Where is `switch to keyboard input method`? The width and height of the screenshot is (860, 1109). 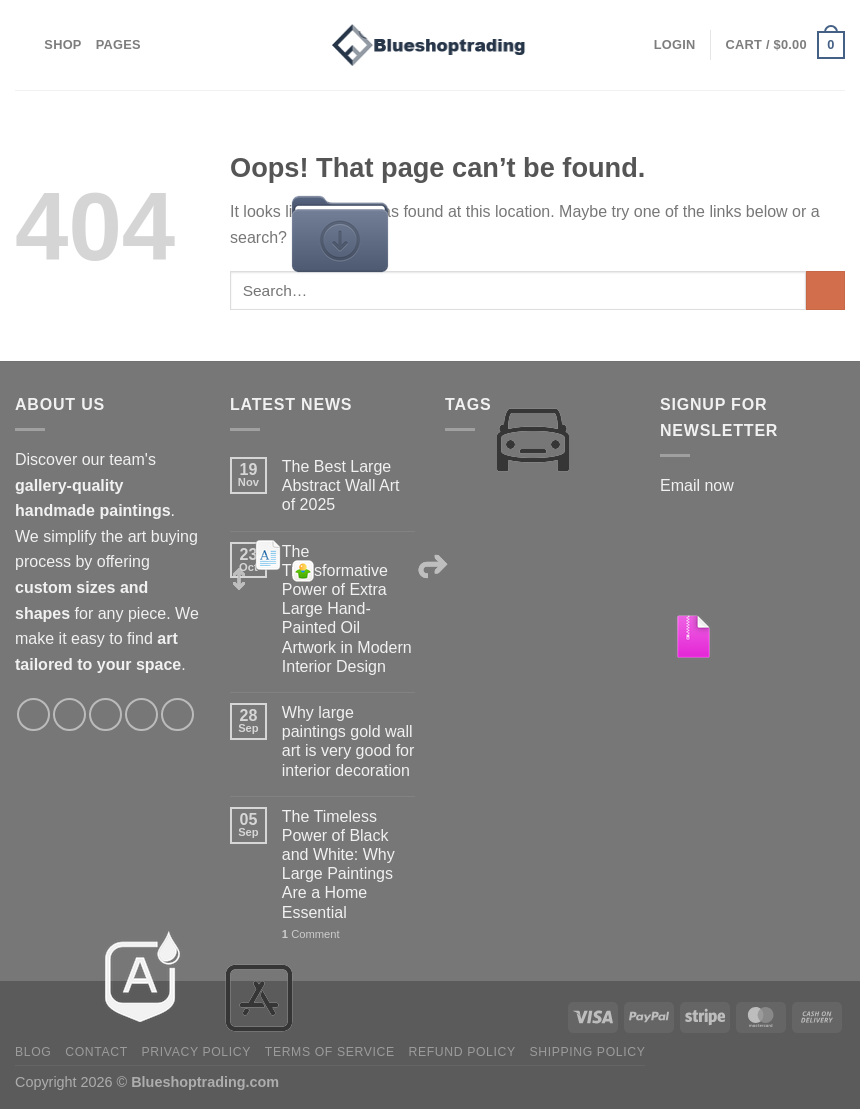
switch to keyboard input method is located at coordinates (142, 976).